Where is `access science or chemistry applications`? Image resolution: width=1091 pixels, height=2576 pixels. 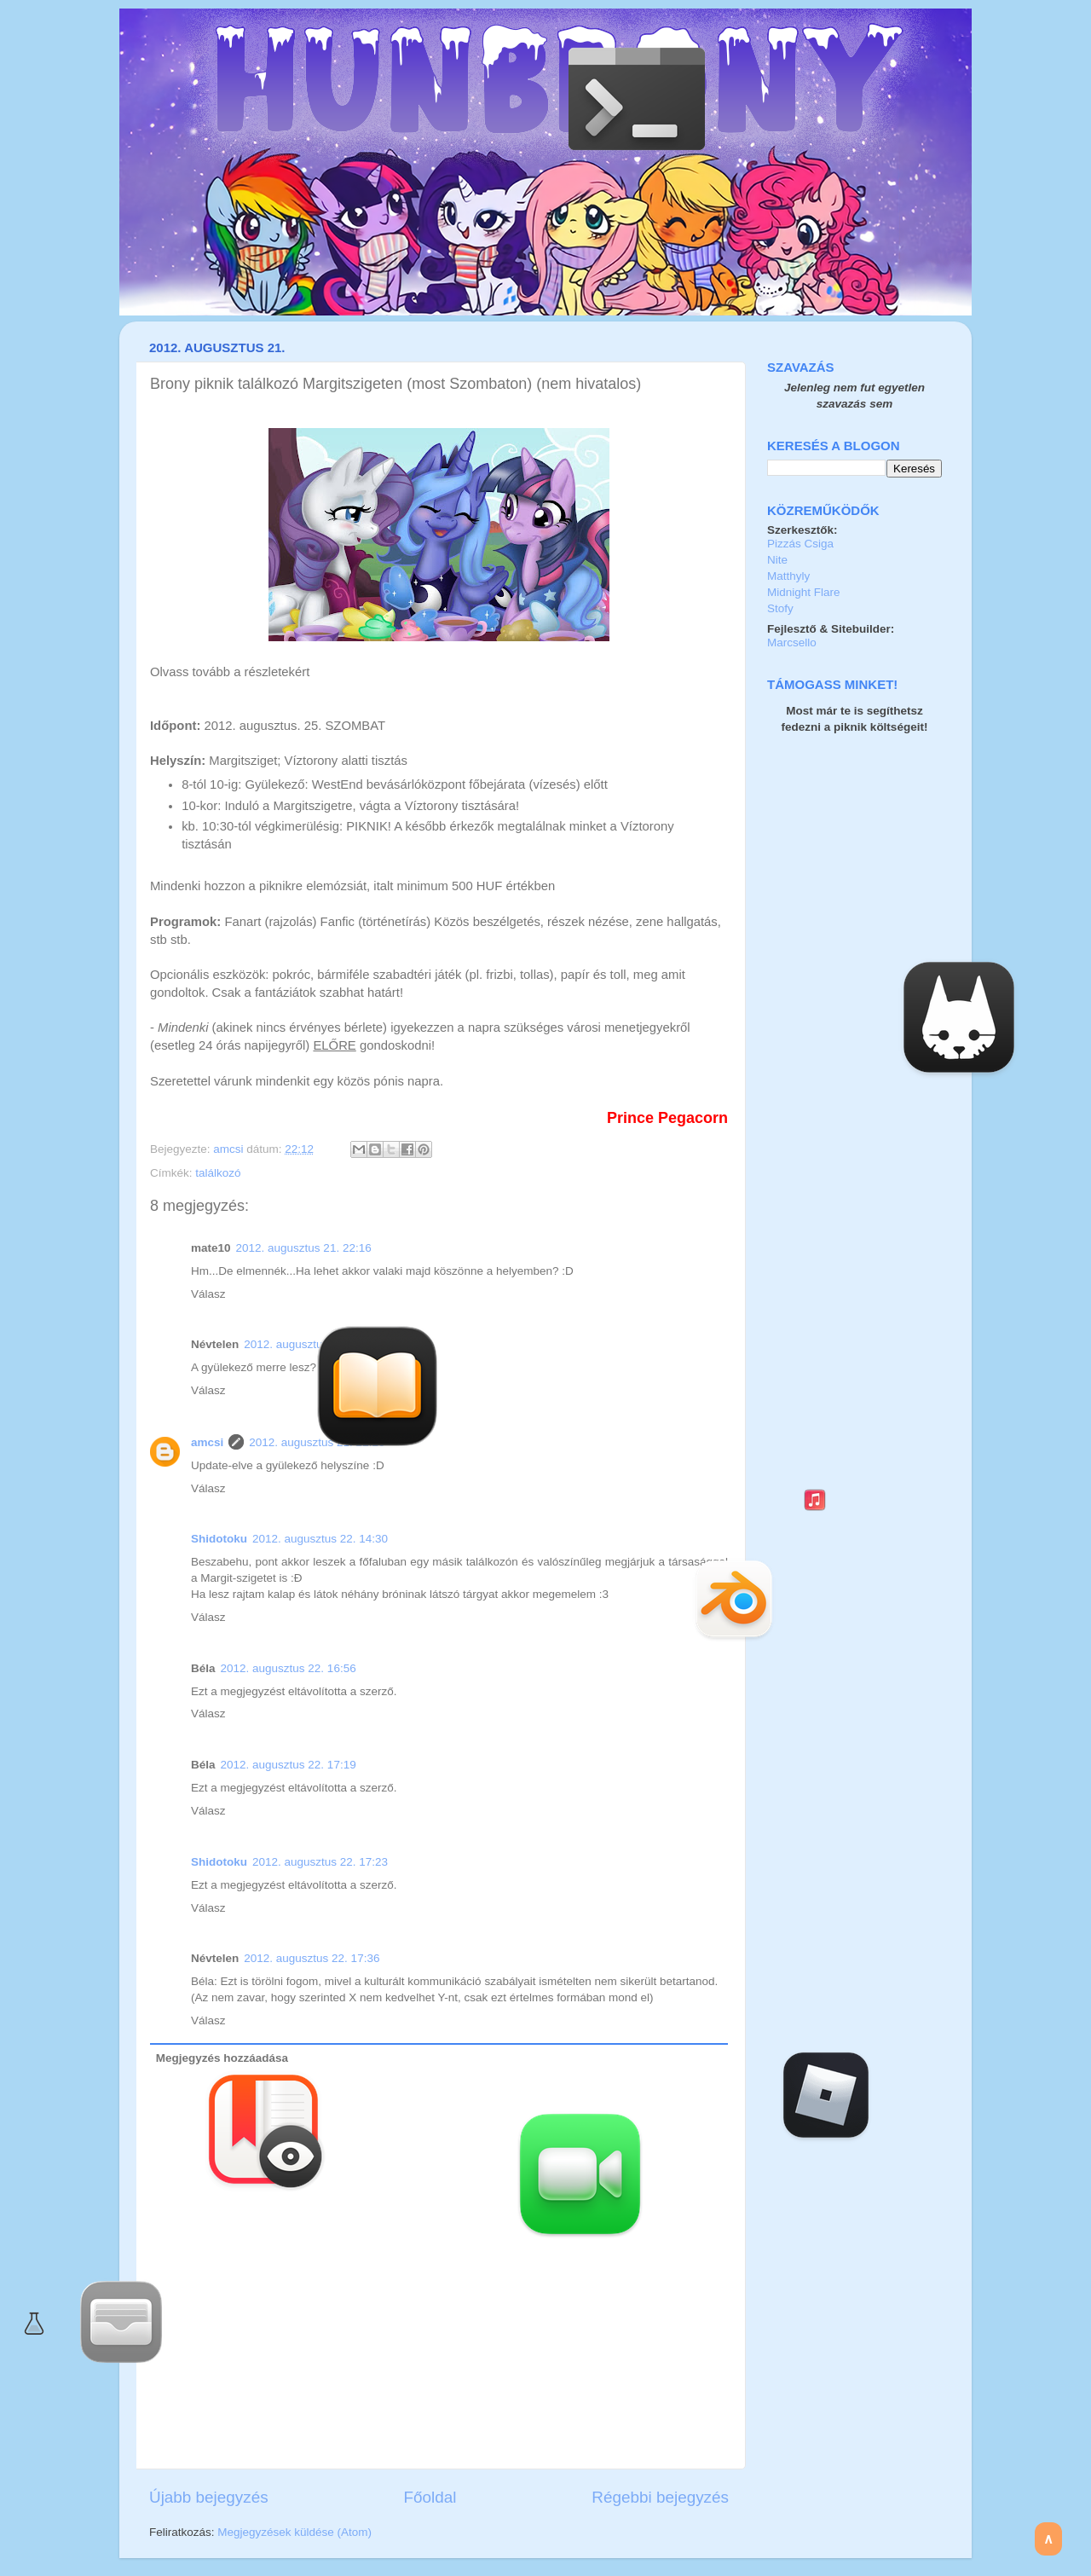 access science or chemistry applications is located at coordinates (34, 2324).